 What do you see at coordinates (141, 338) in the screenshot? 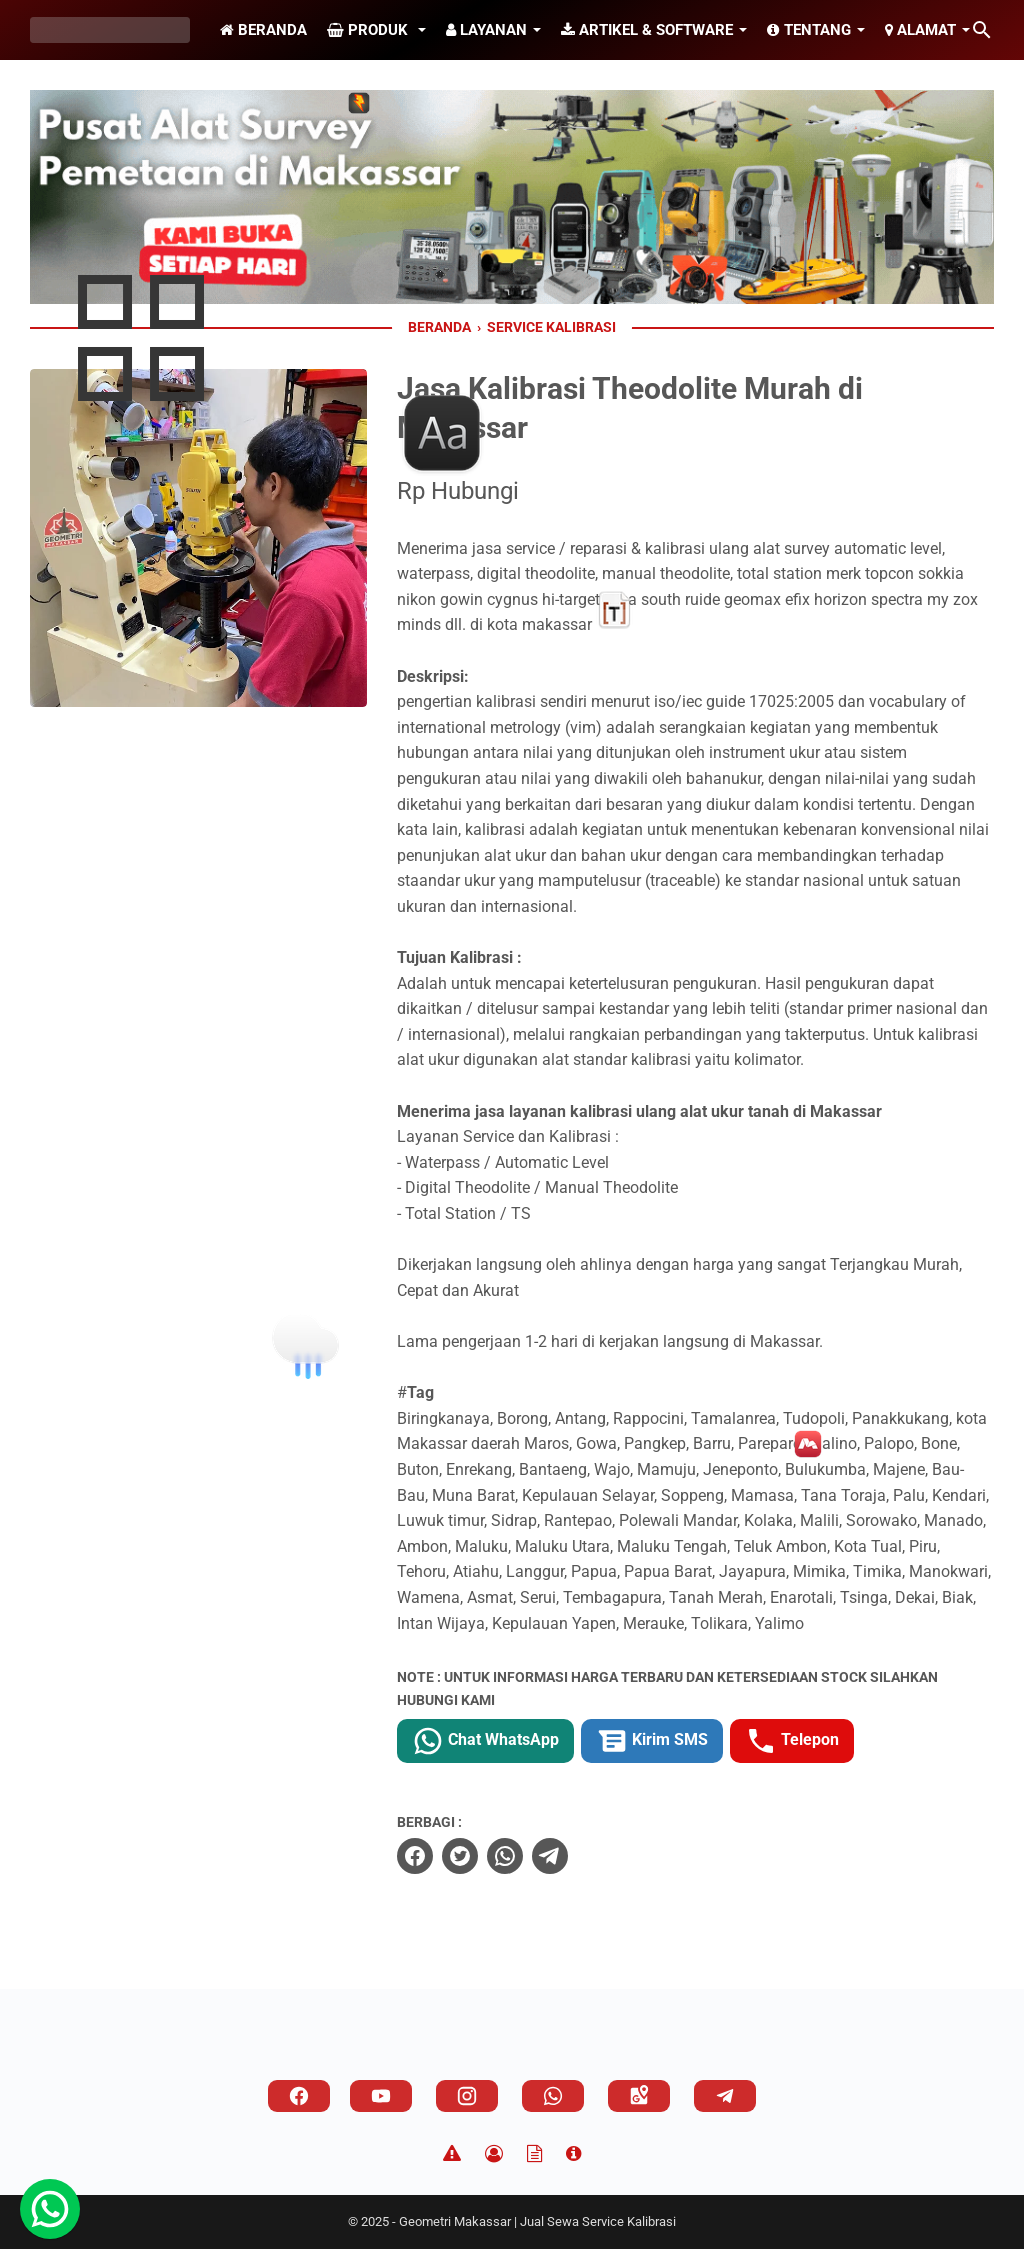
I see `access msn account settings` at bounding box center [141, 338].